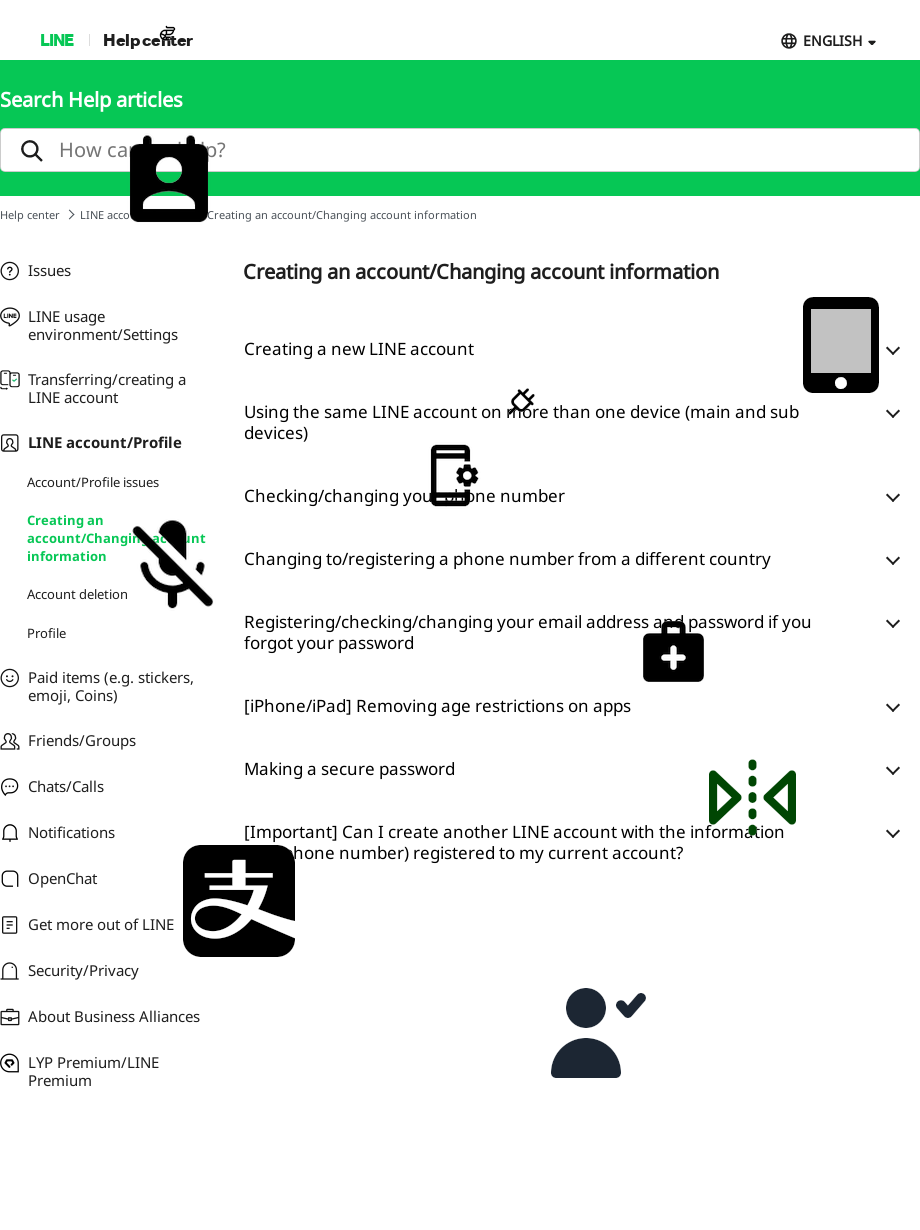 Image resolution: width=920 pixels, height=1230 pixels. I want to click on mirror or flip content horizontally, so click(752, 797).